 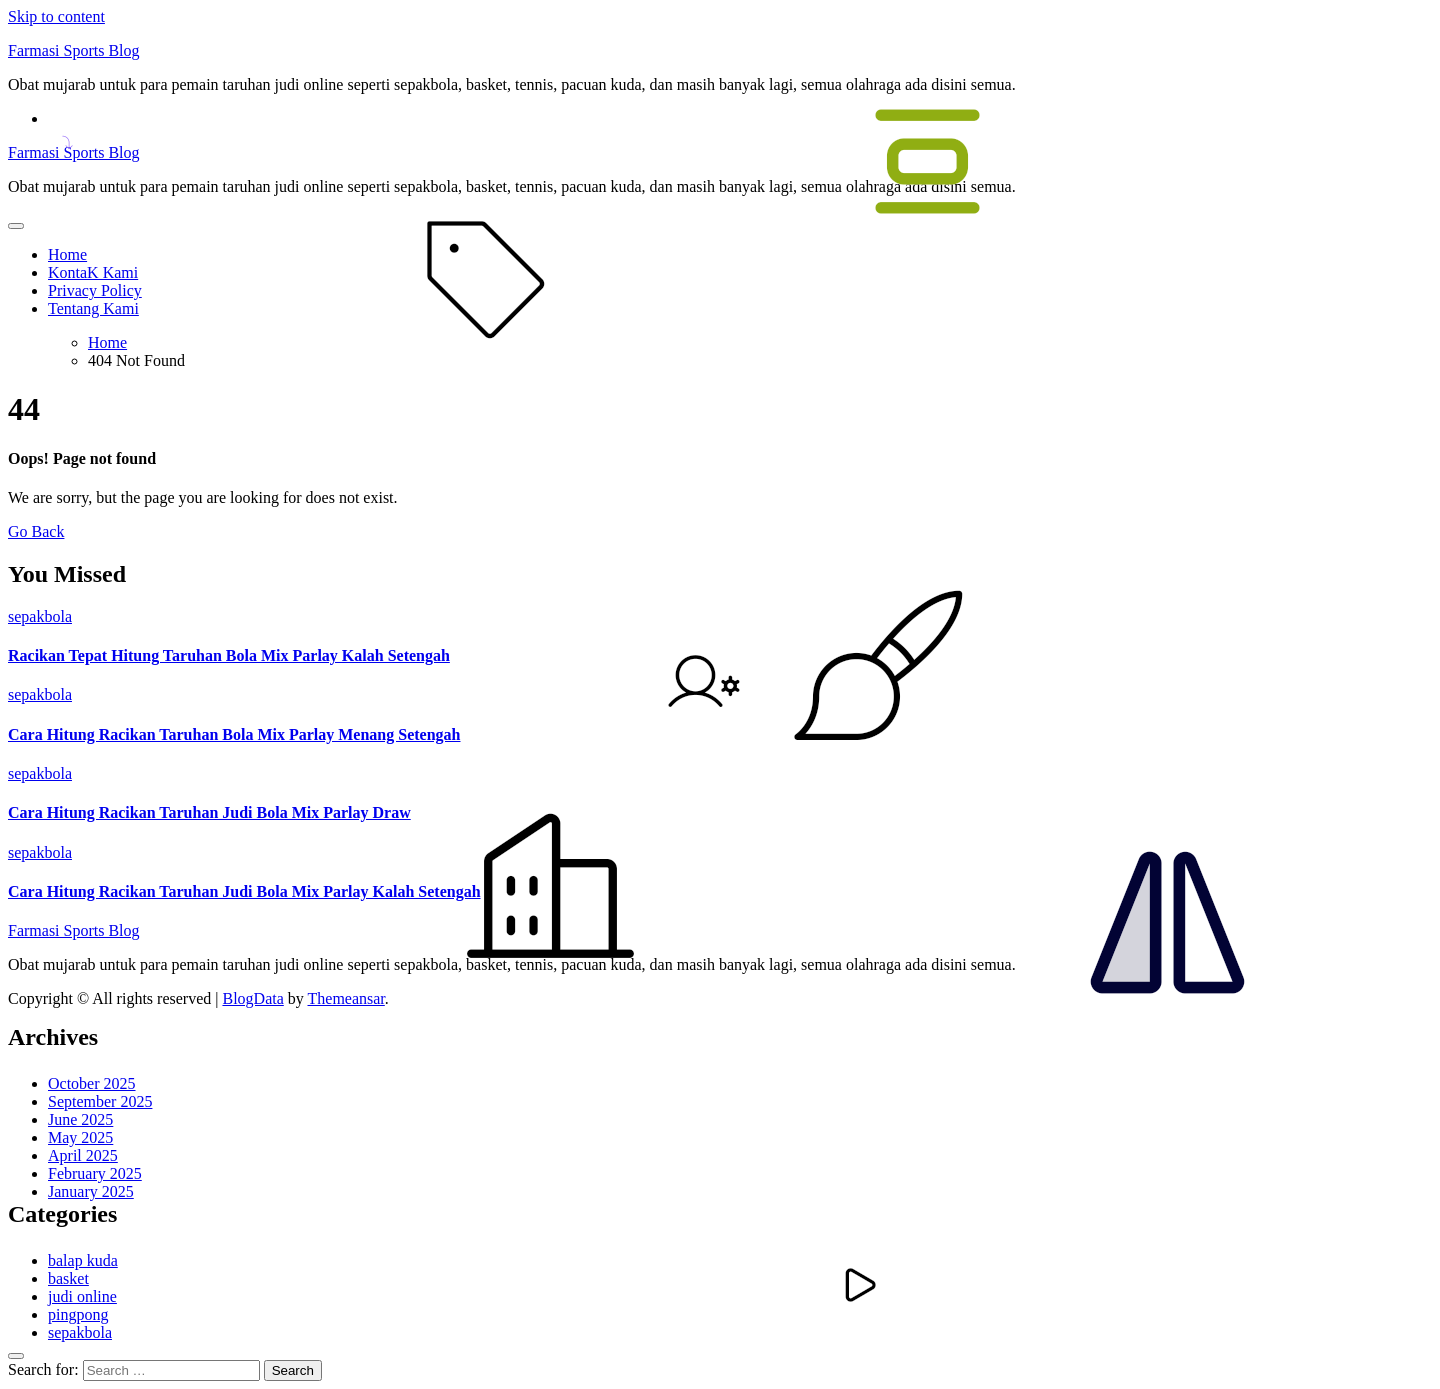 What do you see at coordinates (701, 683) in the screenshot?
I see `access user settings` at bounding box center [701, 683].